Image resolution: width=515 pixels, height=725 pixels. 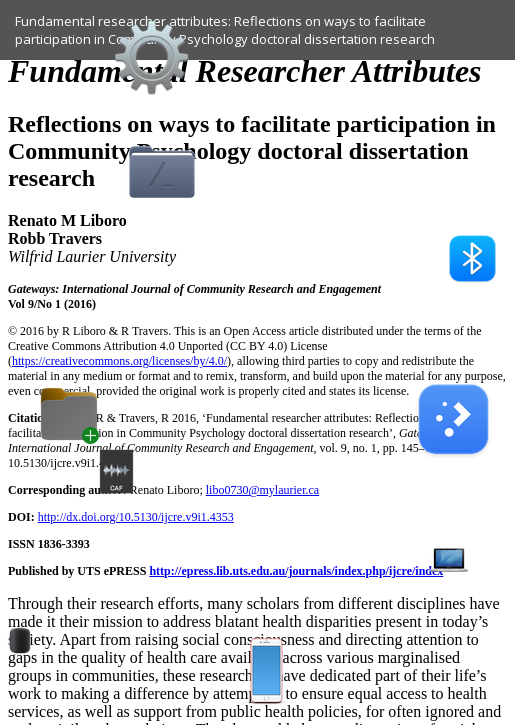 What do you see at coordinates (116, 472) in the screenshot?
I see `a core audio format (.caf) file in GarageBand` at bounding box center [116, 472].